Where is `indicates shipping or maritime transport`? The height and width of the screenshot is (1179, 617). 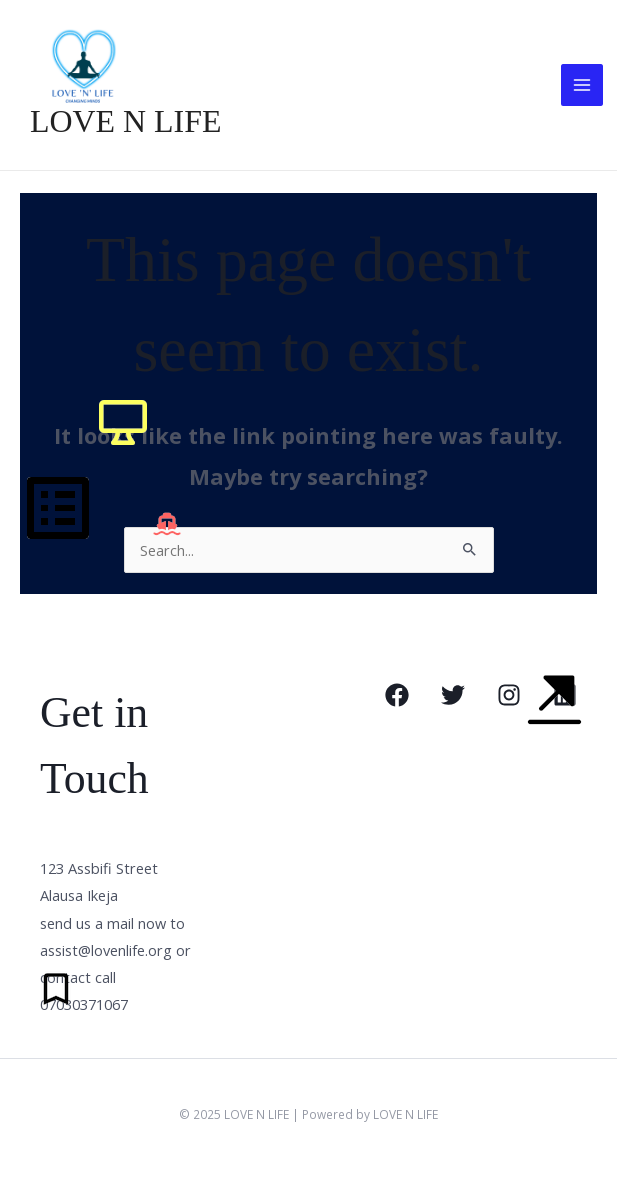 indicates shipping or maritime transport is located at coordinates (167, 524).